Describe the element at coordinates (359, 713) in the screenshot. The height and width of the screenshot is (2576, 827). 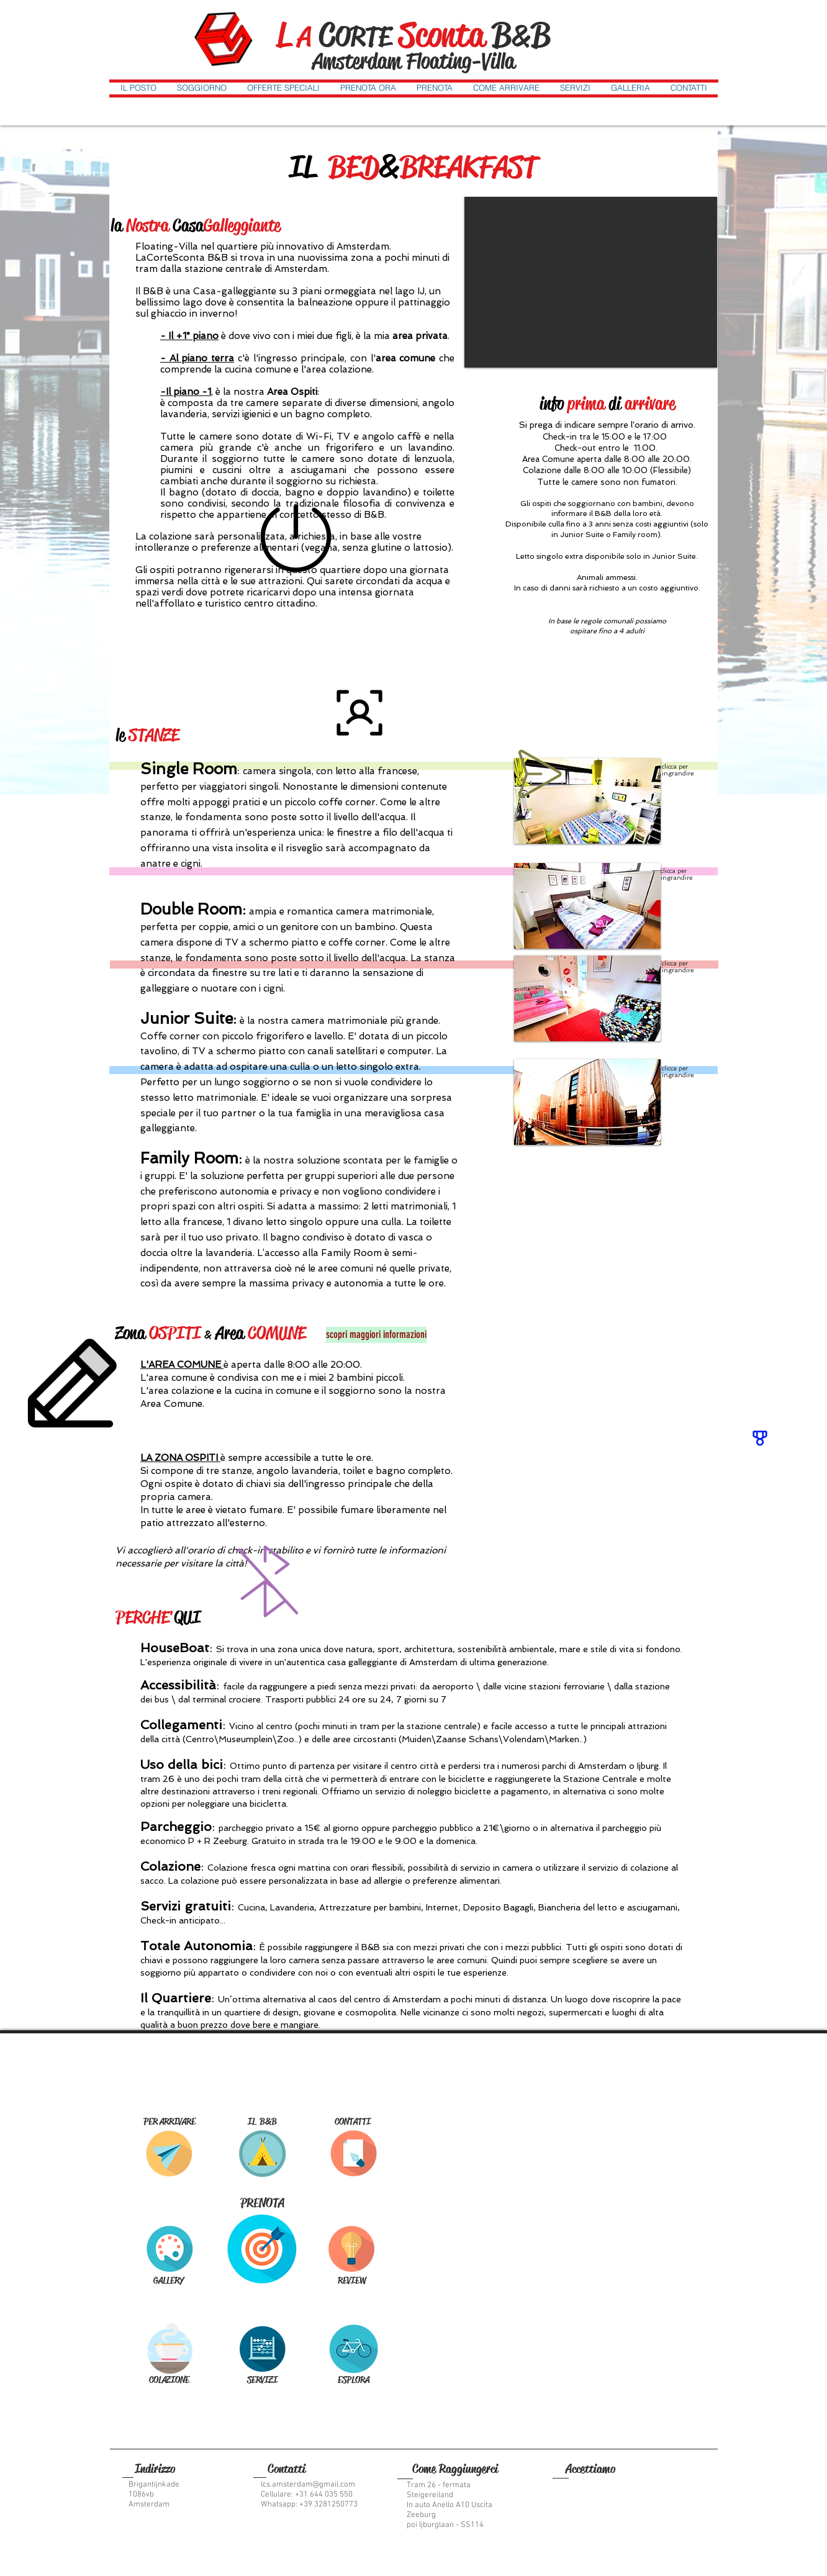
I see `focus on or select a user profile` at that location.